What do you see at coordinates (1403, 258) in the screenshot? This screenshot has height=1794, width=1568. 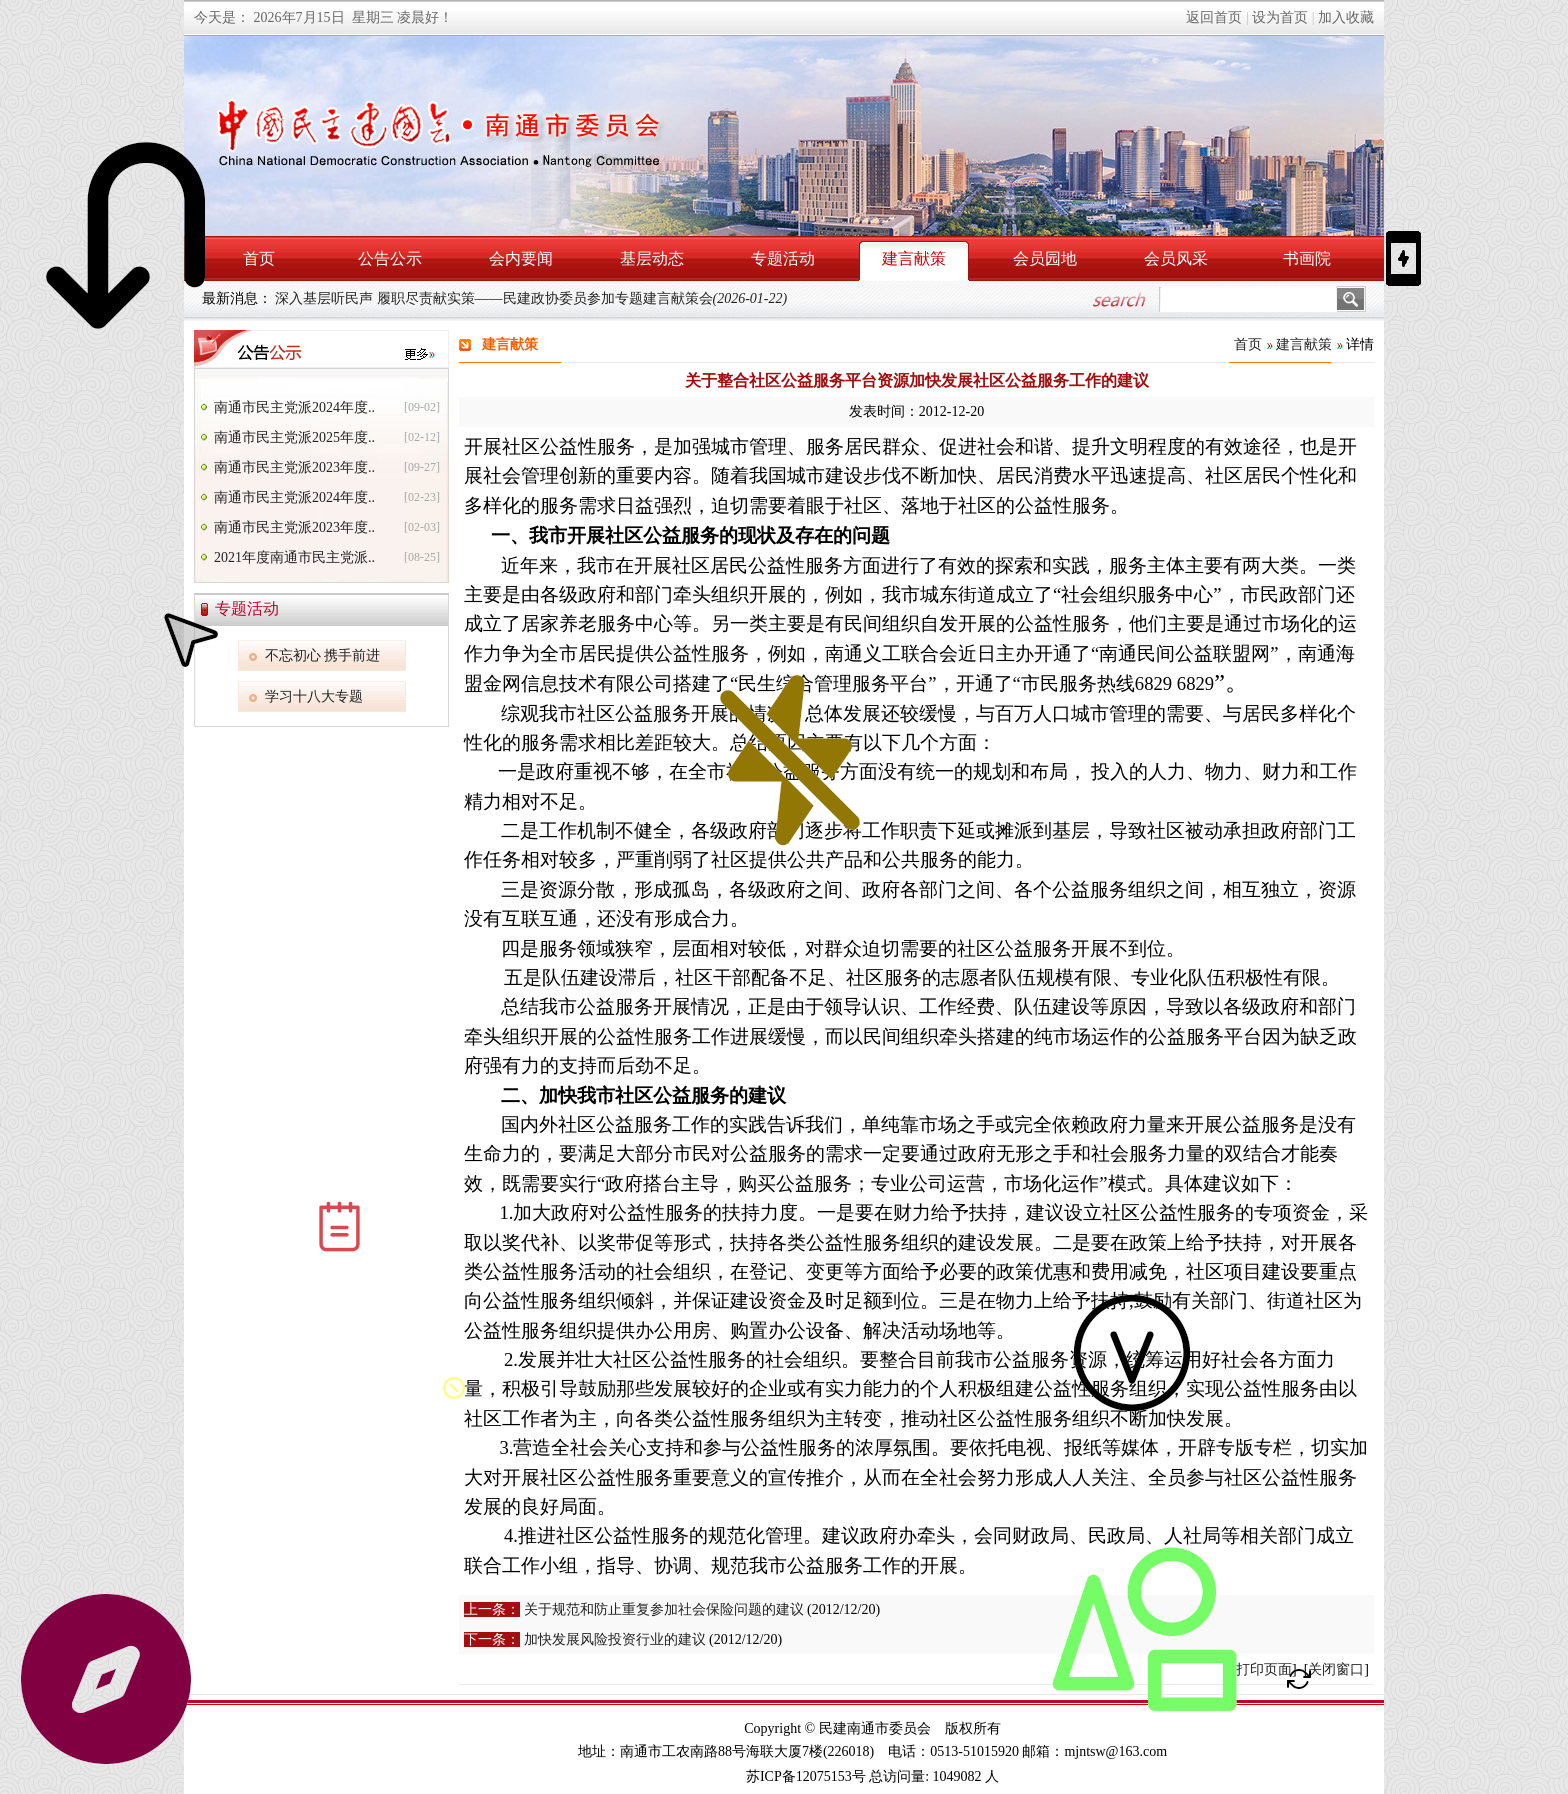 I see `find nearby charging stations` at bounding box center [1403, 258].